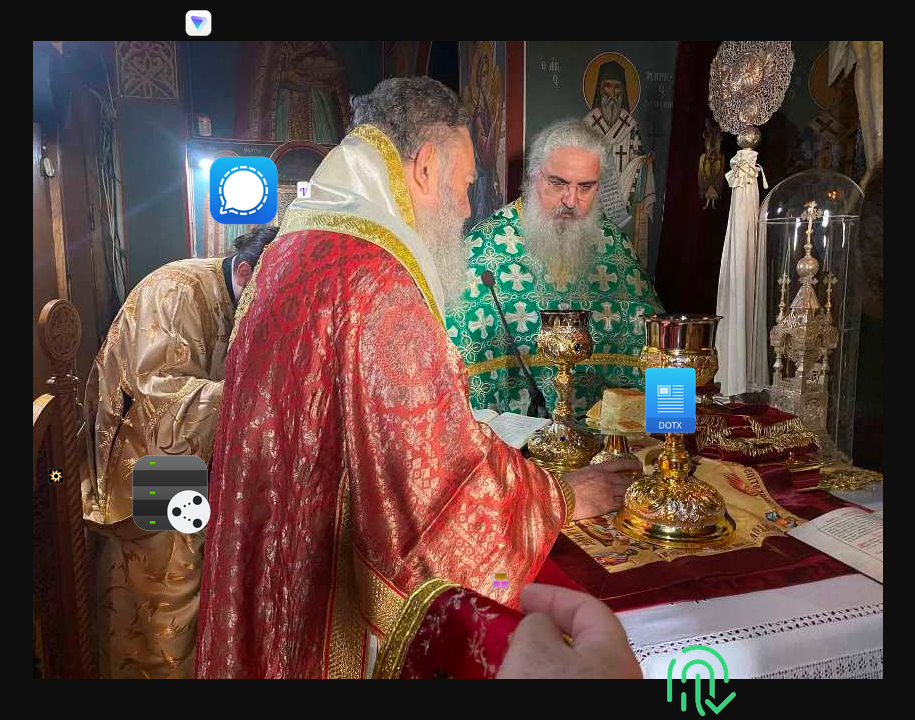 The image size is (915, 720). Describe the element at coordinates (304, 190) in the screenshot. I see `vala source code file` at that location.